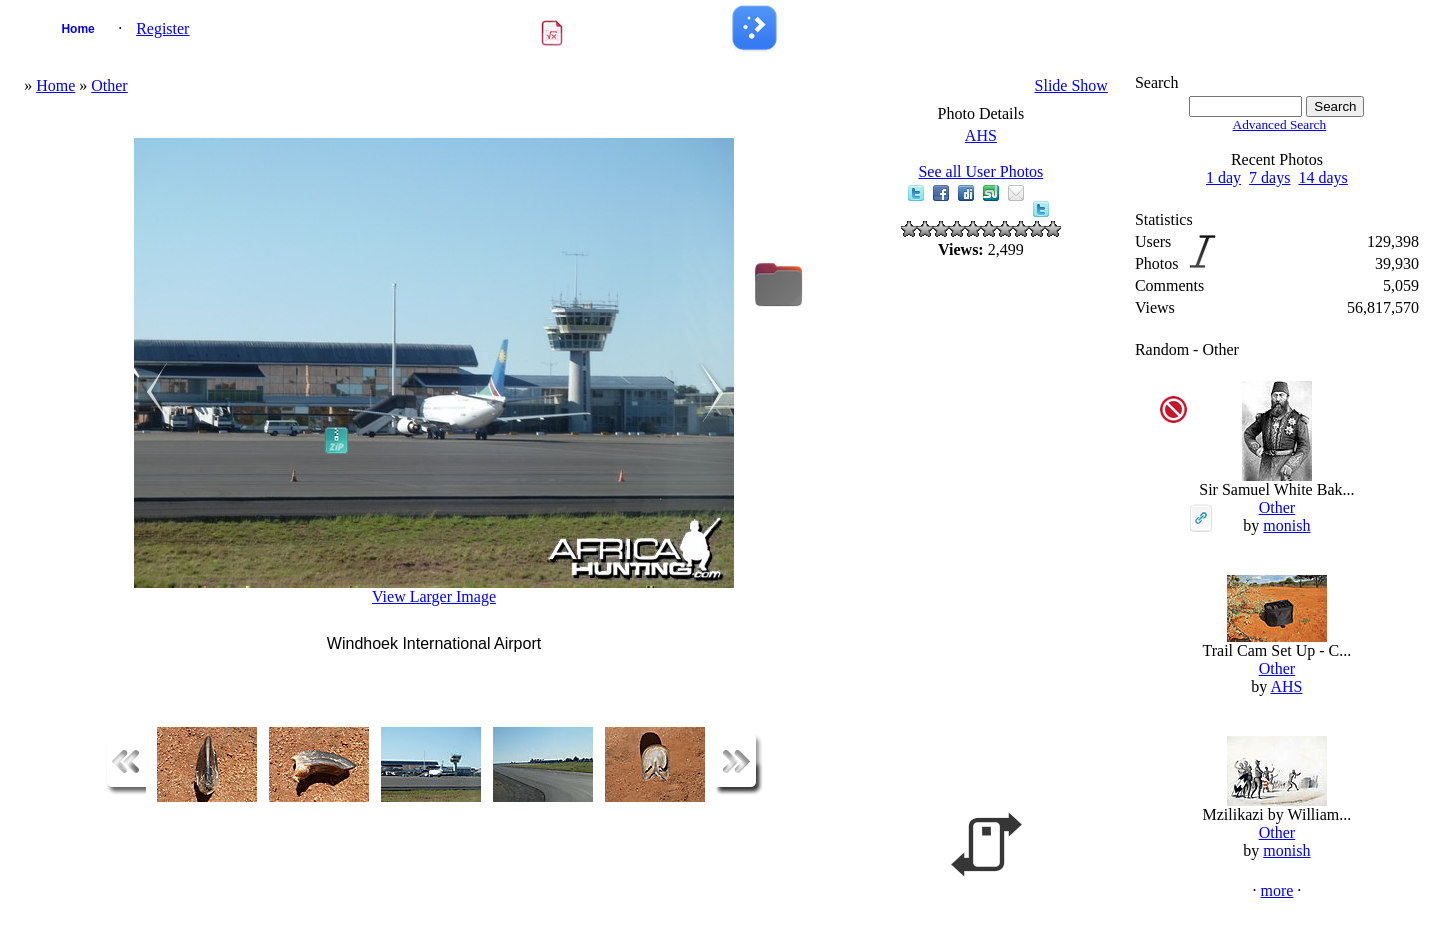 Image resolution: width=1440 pixels, height=950 pixels. Describe the element at coordinates (1173, 409) in the screenshot. I see `delete or remove selected item` at that location.